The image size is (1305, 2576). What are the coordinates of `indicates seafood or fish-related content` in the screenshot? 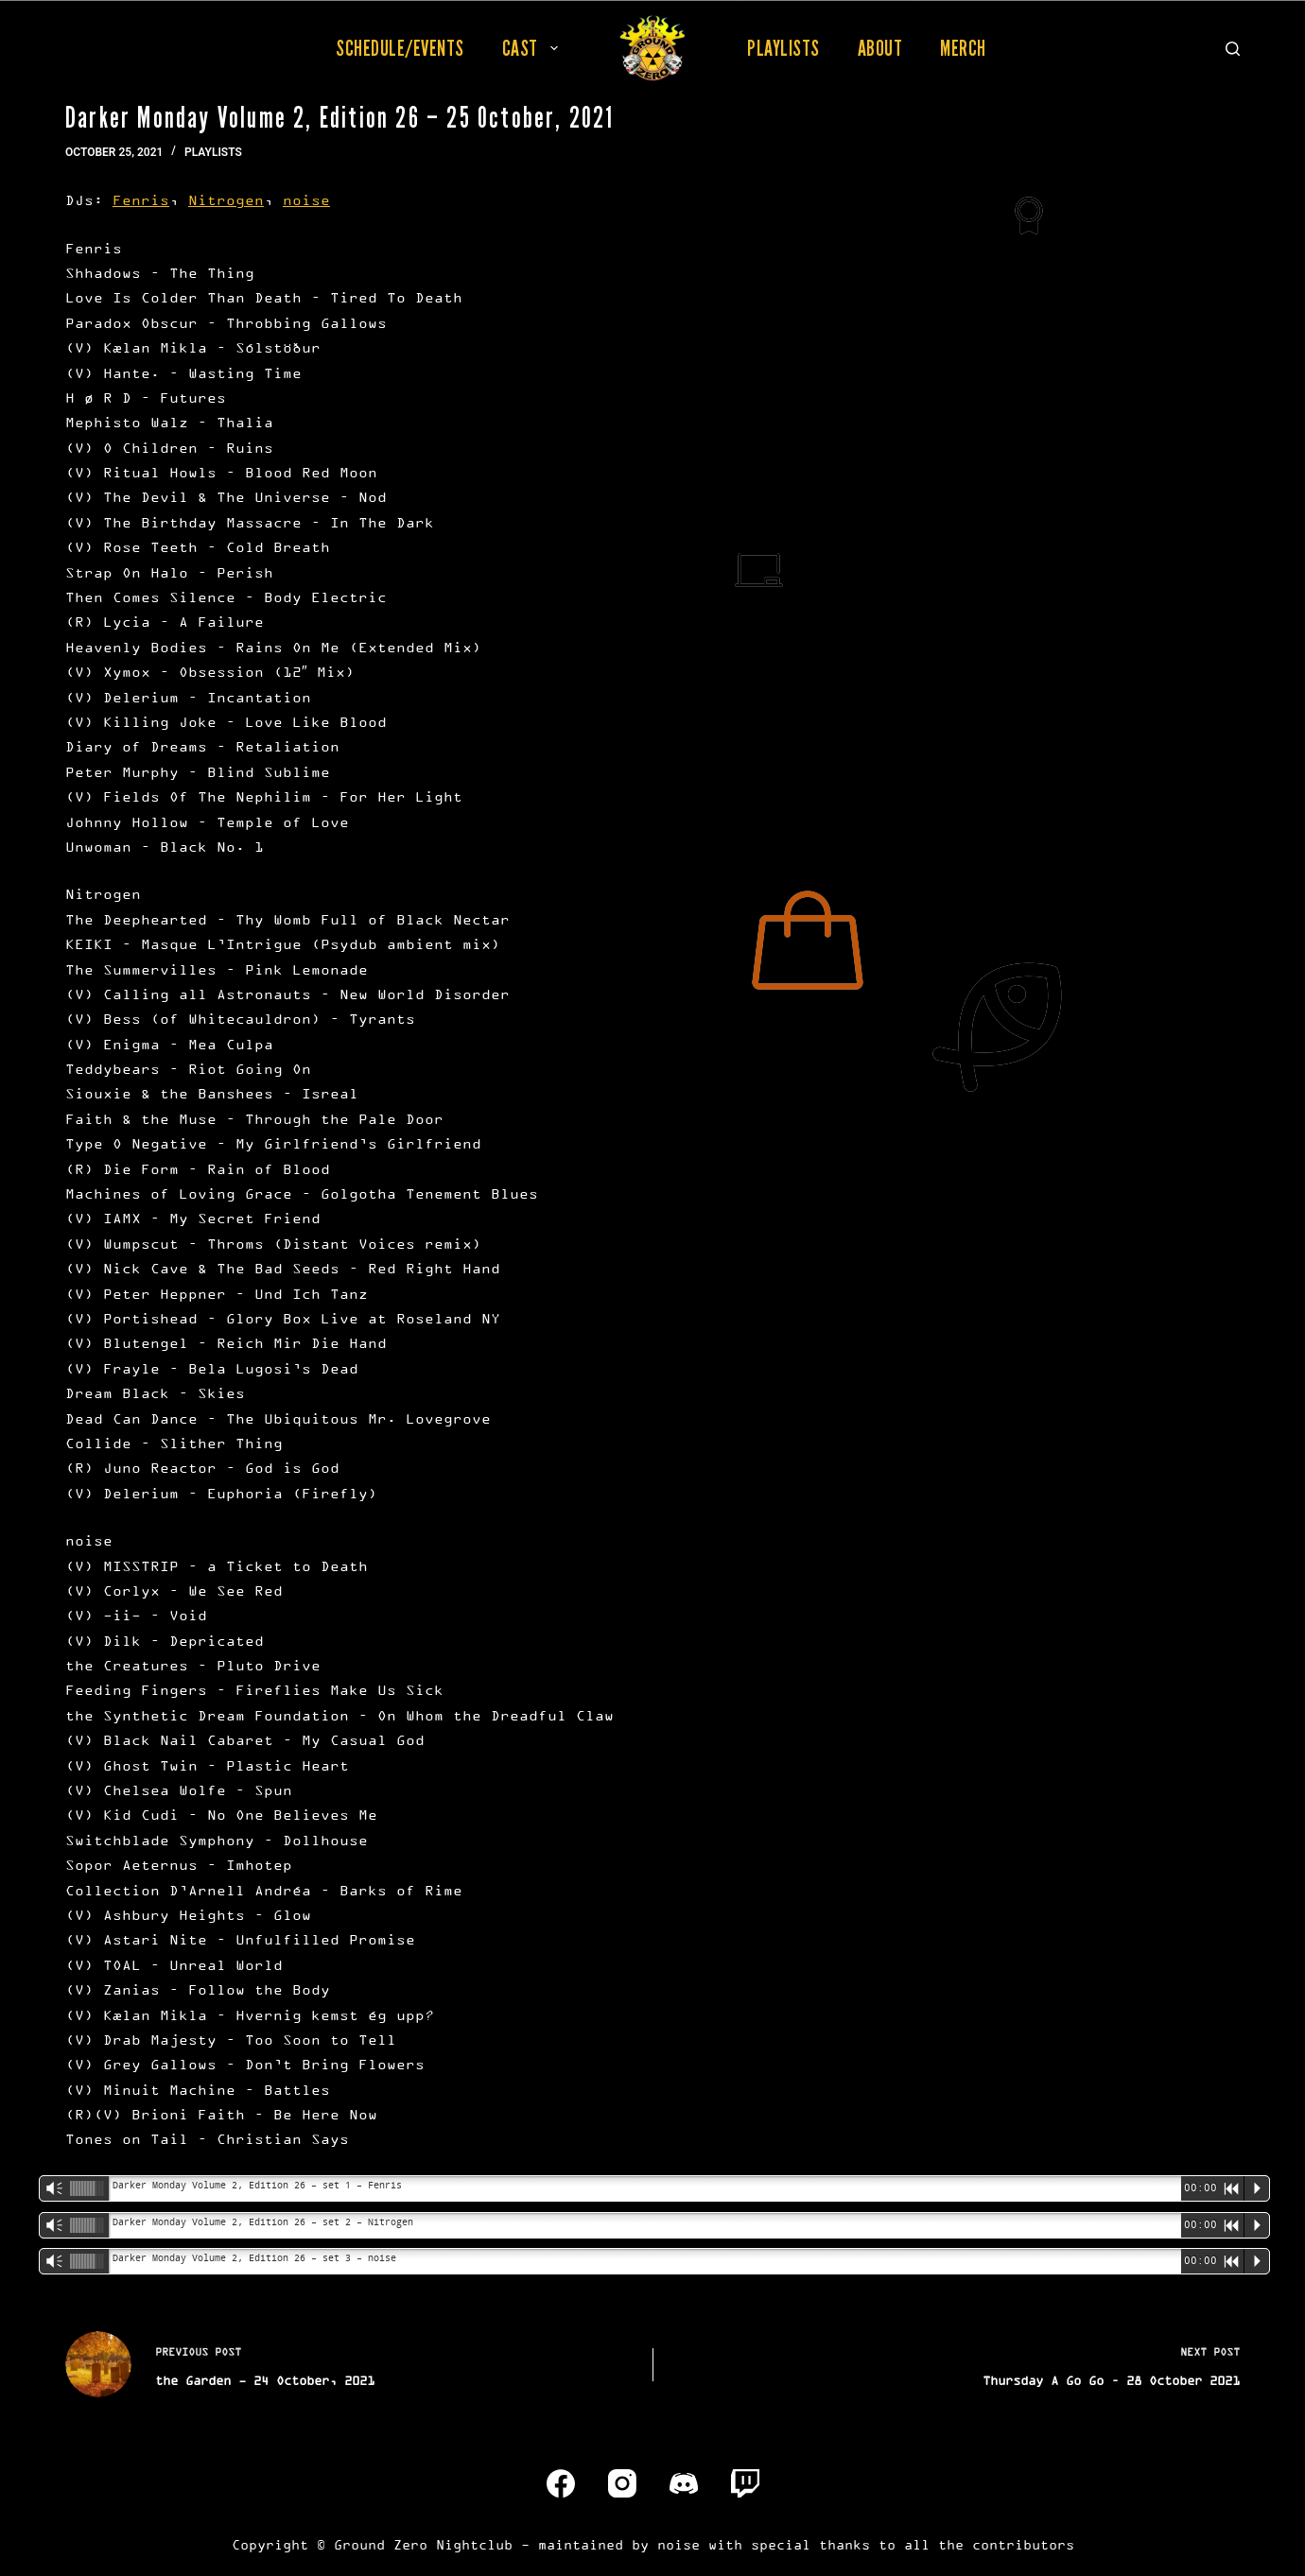 It's located at (1001, 1023).